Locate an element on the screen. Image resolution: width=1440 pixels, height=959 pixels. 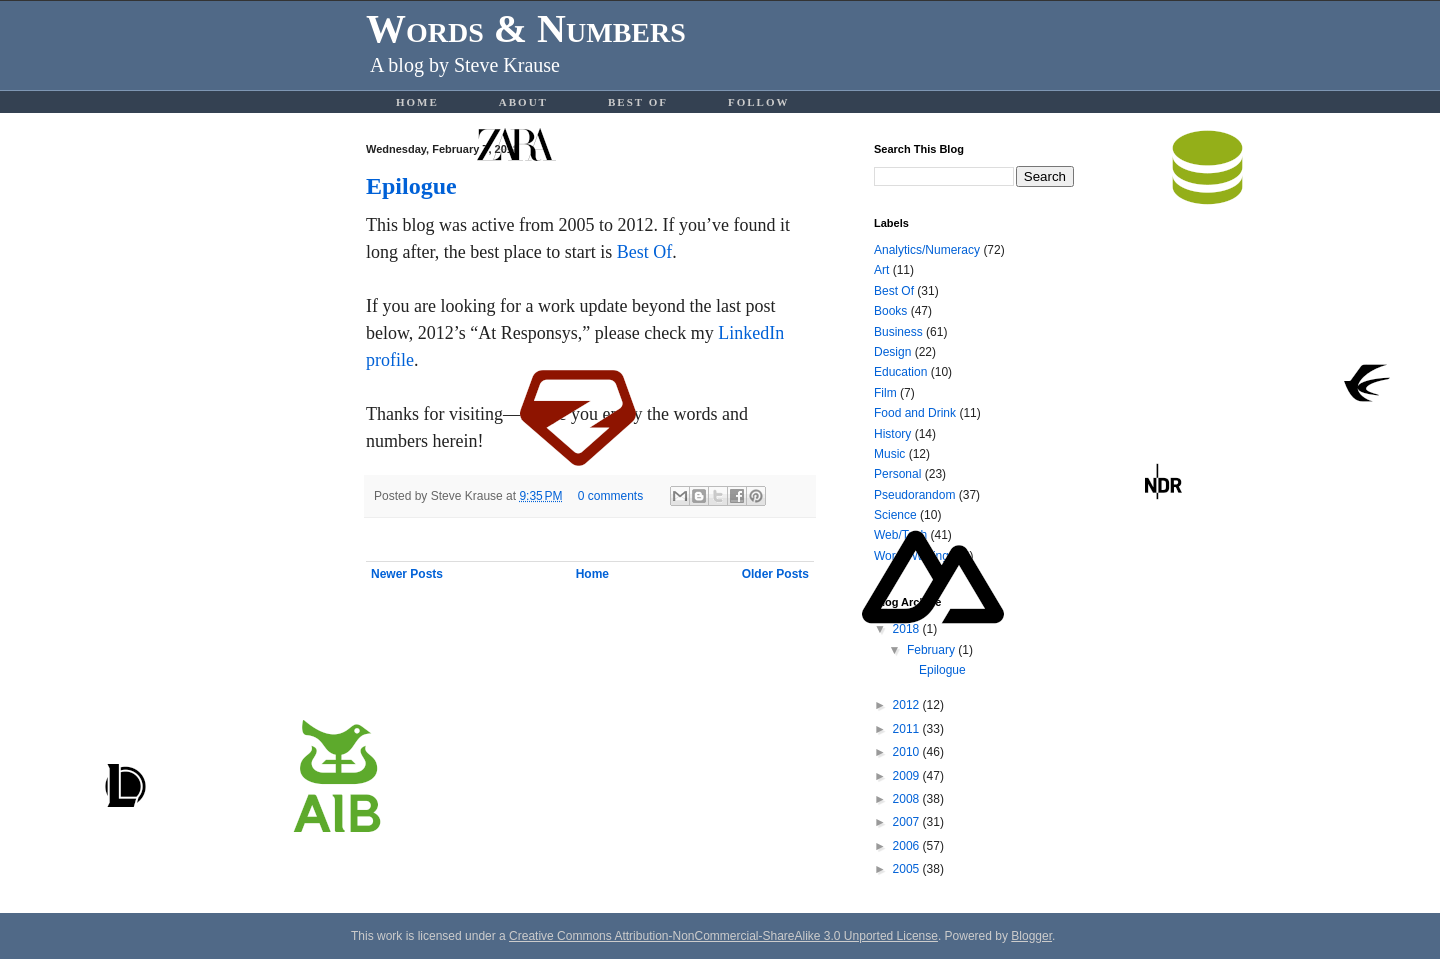
NDR (Norddeutscher Rundfunk) brand logo is located at coordinates (1163, 481).